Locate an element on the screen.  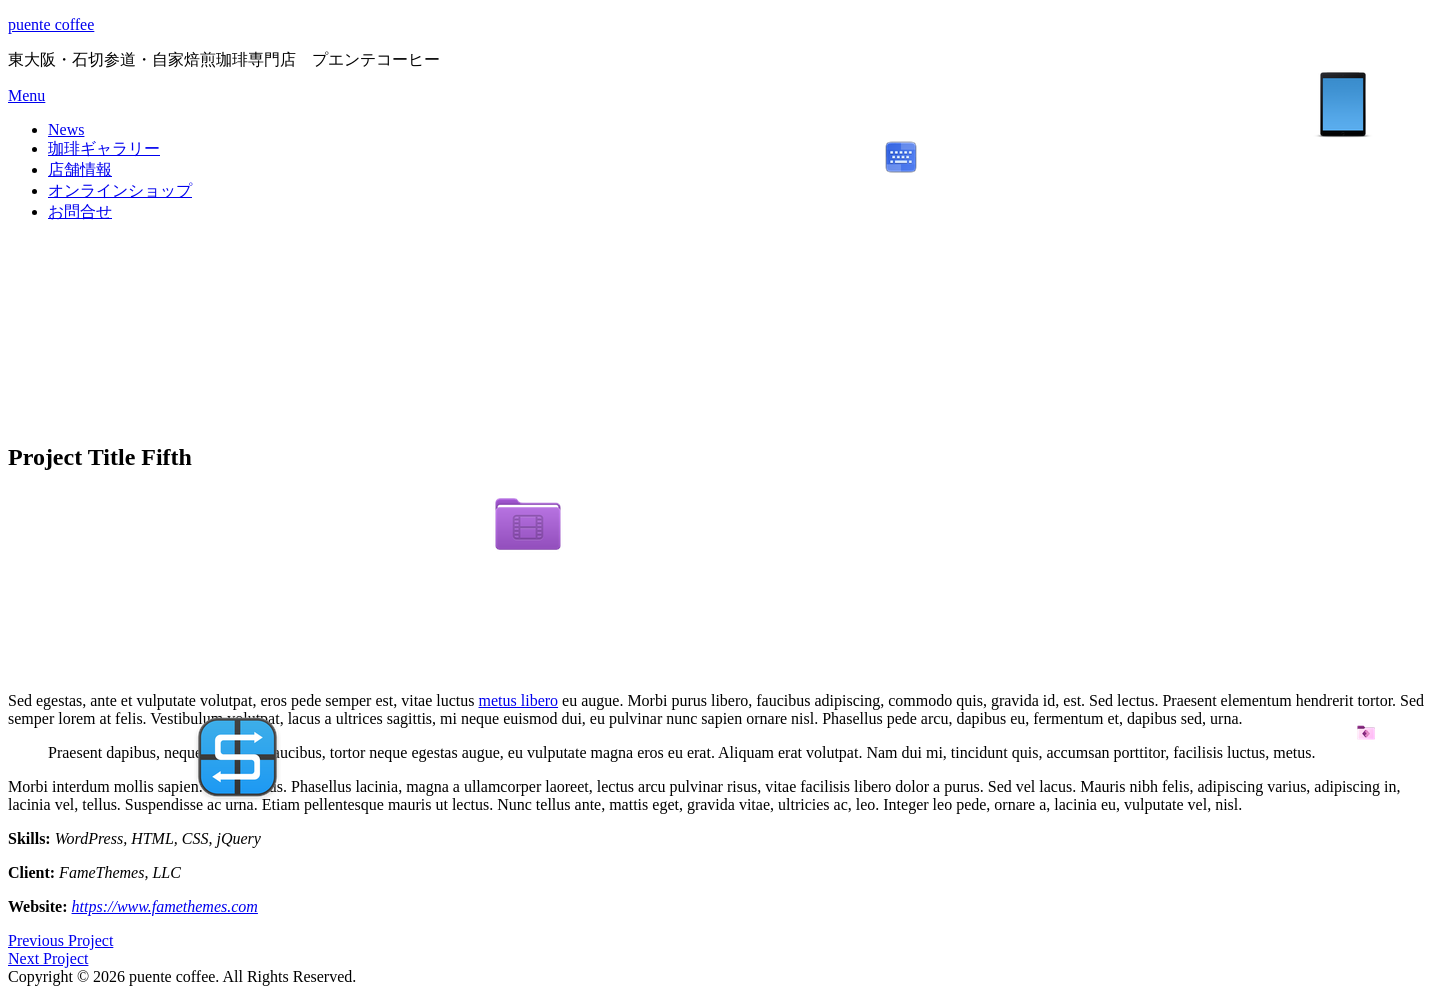
open your videos folder is located at coordinates (528, 524).